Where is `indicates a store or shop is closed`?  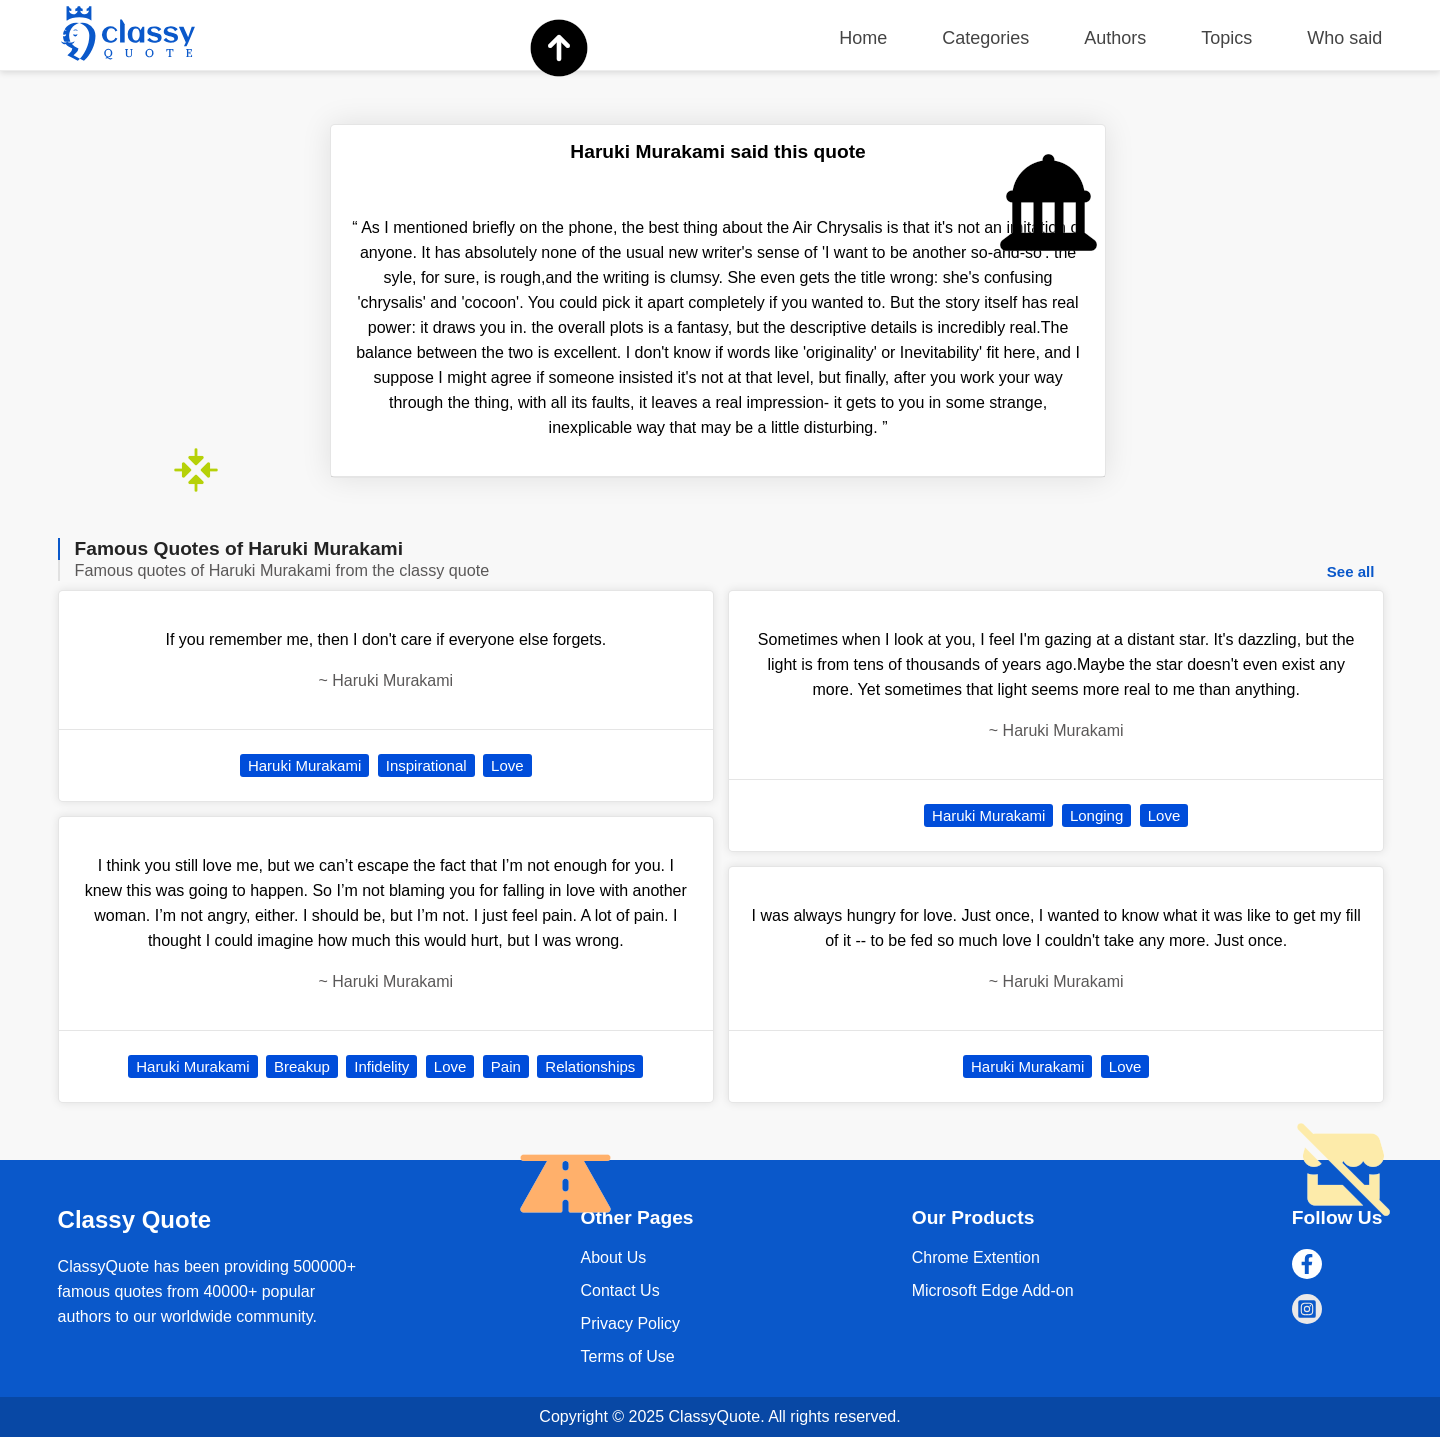
indicates a store or shop is closed is located at coordinates (1343, 1169).